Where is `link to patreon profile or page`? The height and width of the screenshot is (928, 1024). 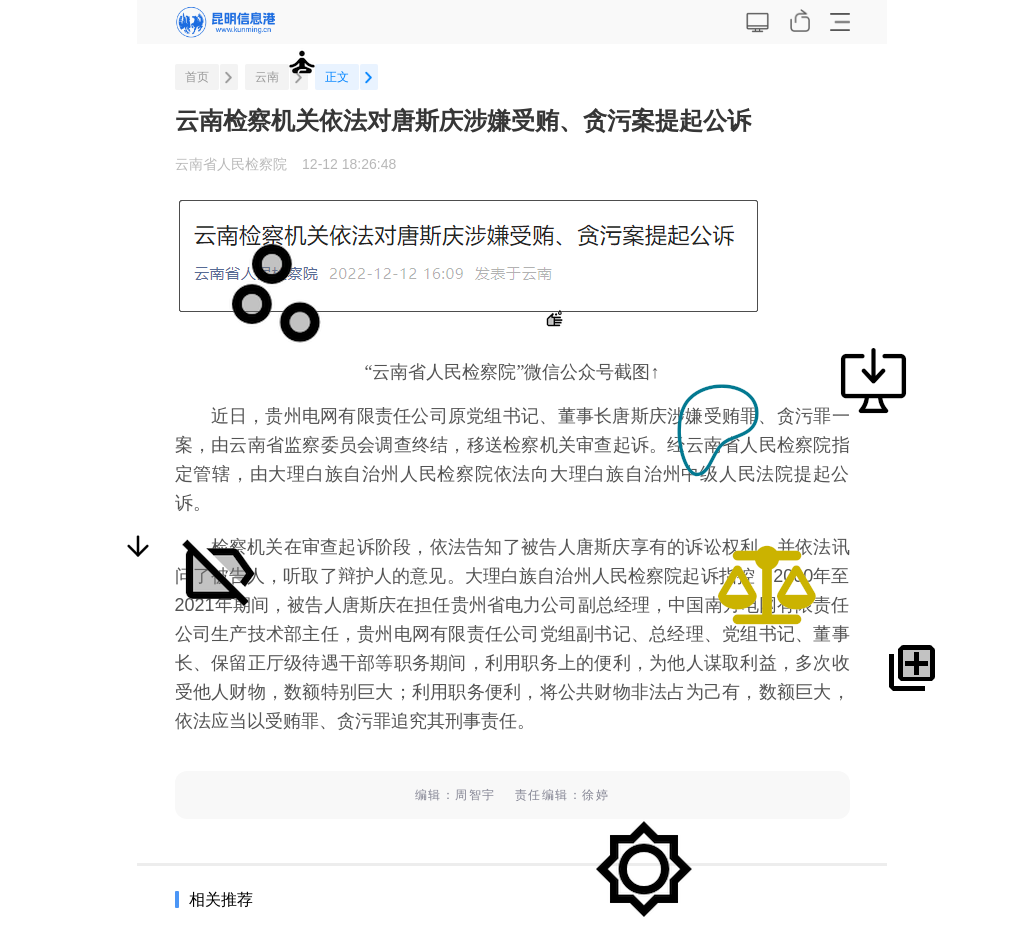 link to patreon profile or page is located at coordinates (714, 428).